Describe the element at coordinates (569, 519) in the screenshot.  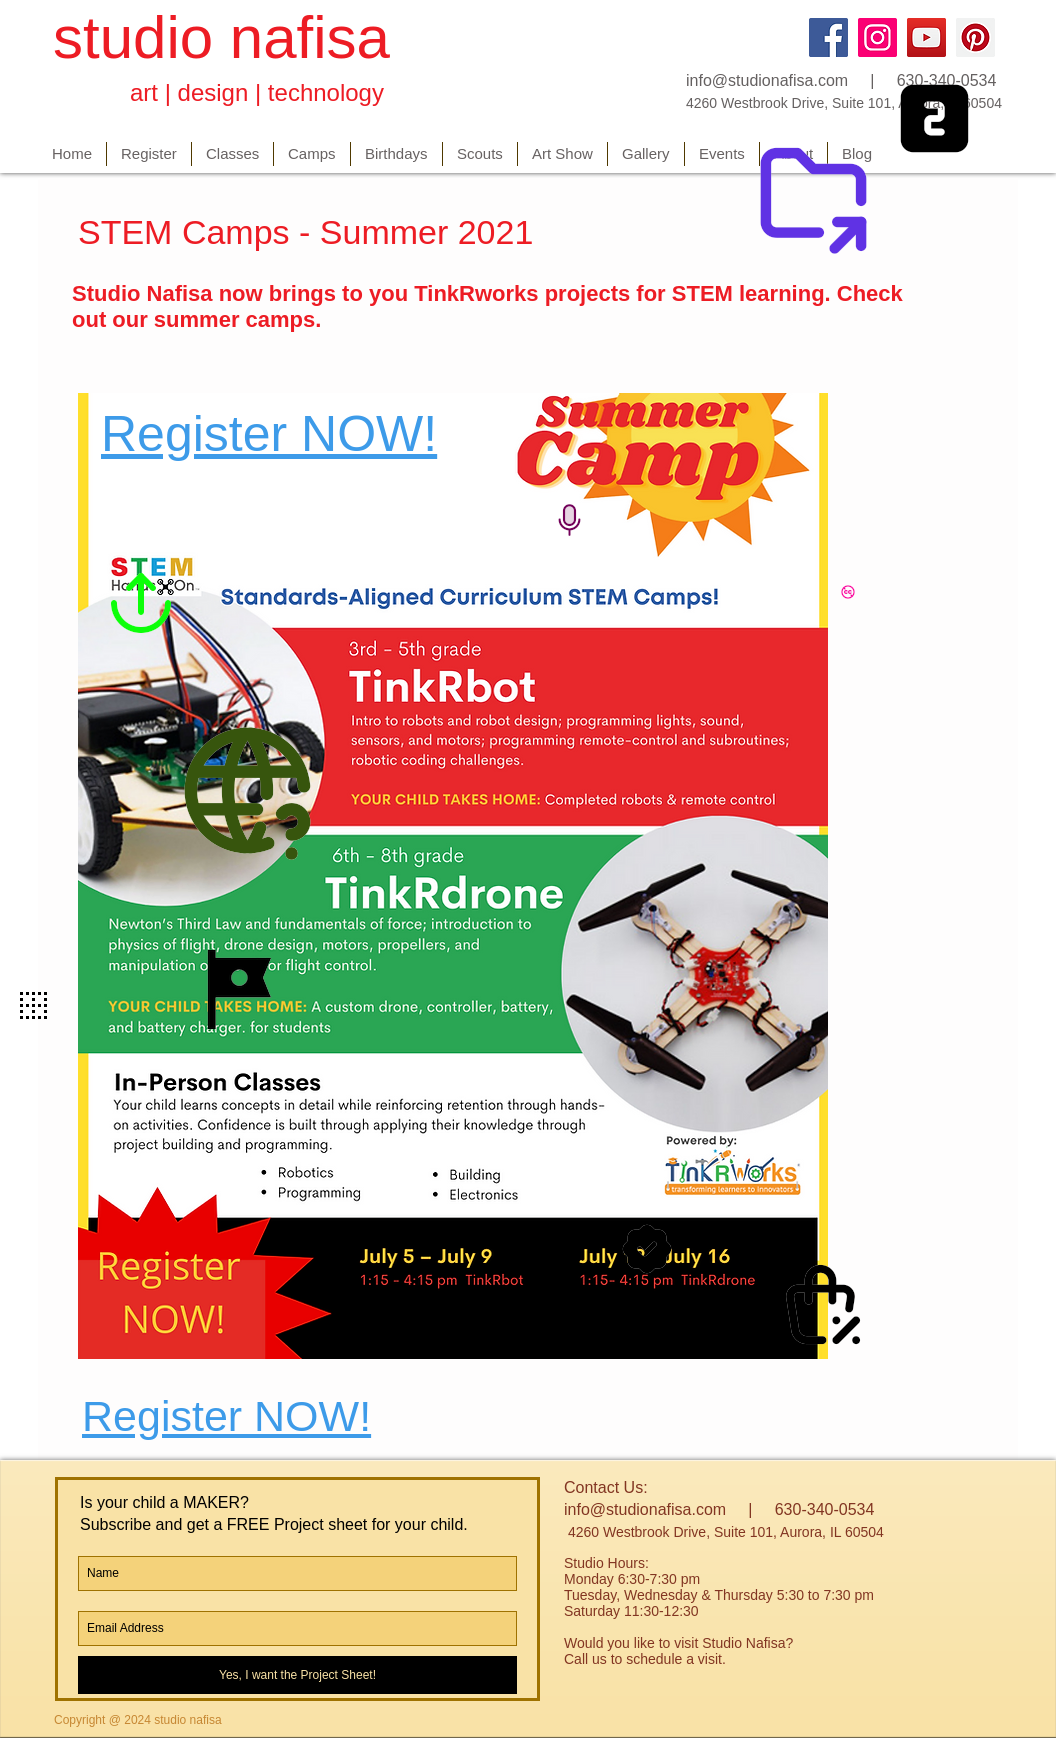
I see `tap to start voice recording` at that location.